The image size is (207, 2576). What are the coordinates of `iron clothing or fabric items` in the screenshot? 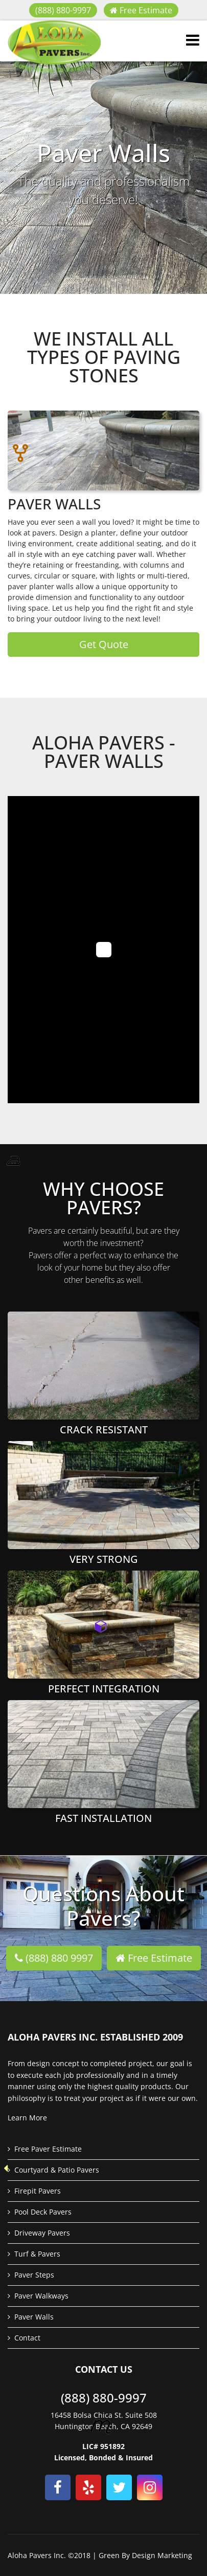 It's located at (13, 1161).